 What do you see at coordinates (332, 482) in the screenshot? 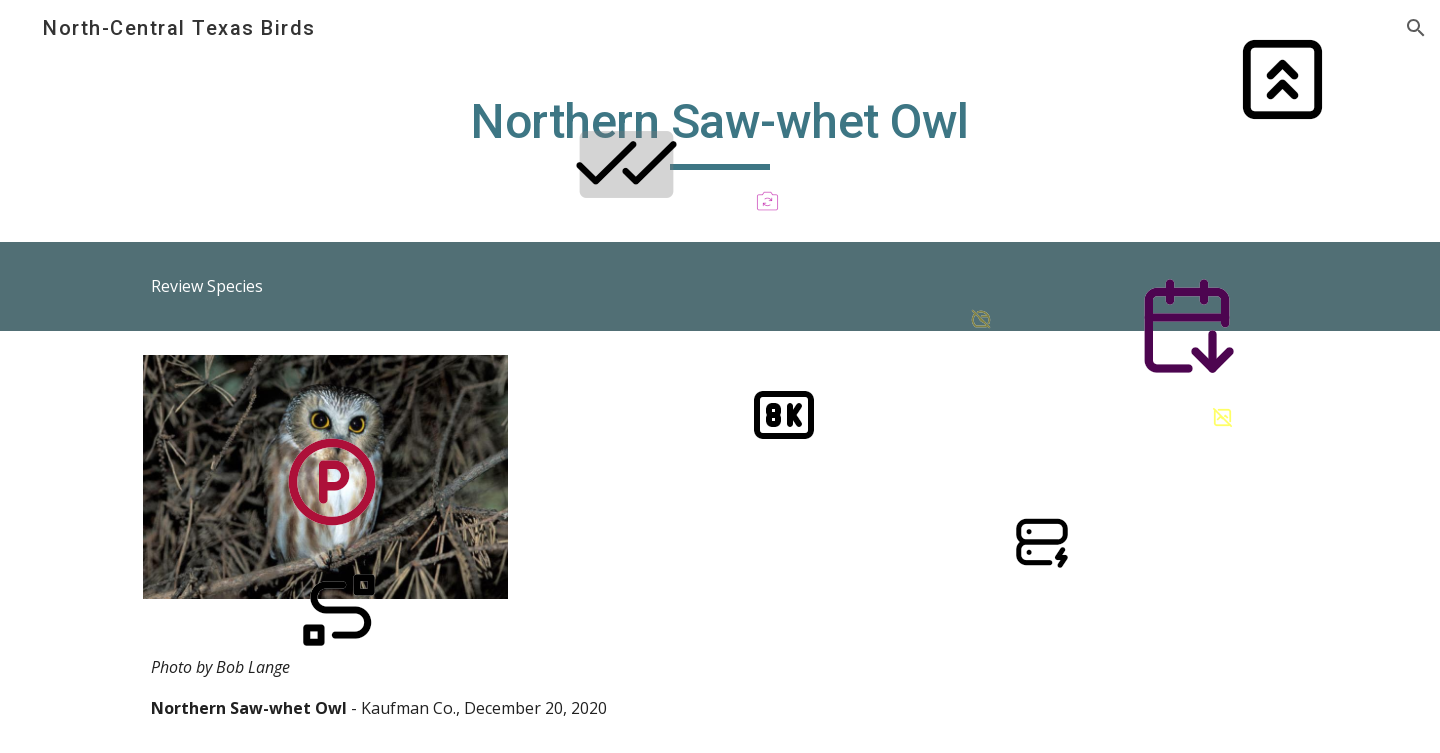
I see `visit Product Hunt website` at bounding box center [332, 482].